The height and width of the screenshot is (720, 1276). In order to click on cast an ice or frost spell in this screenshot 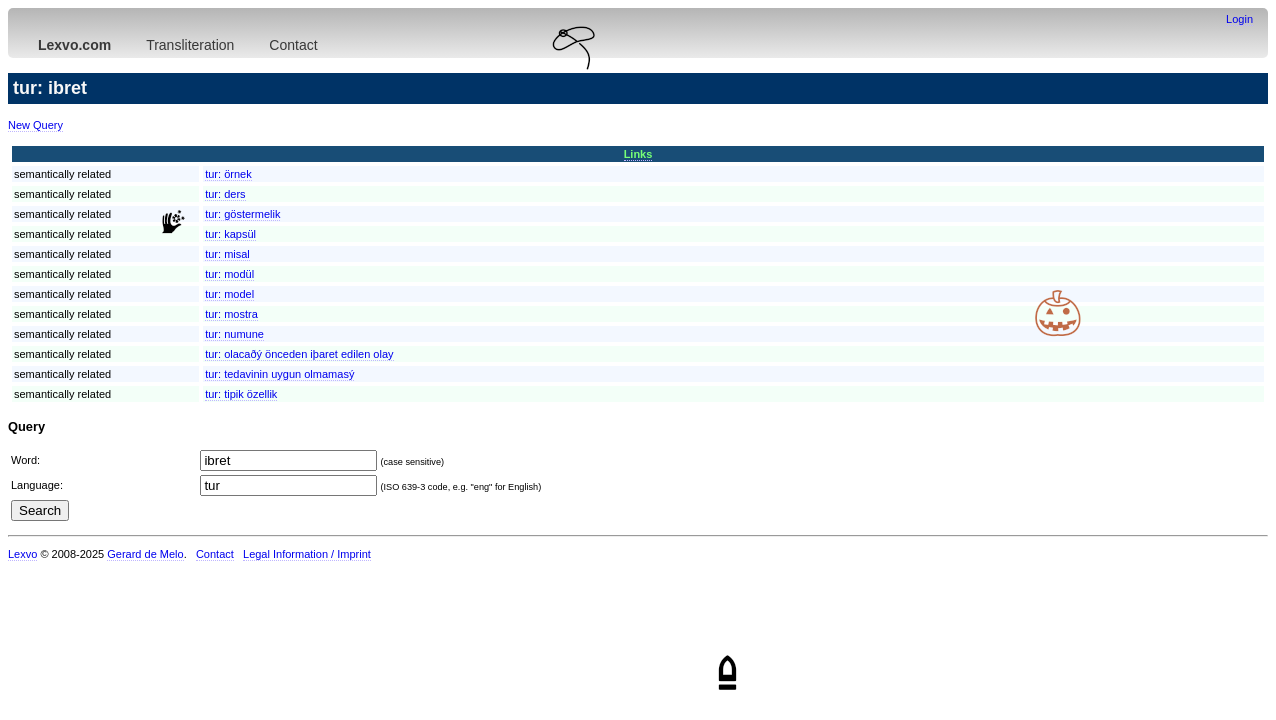, I will do `click(173, 221)`.